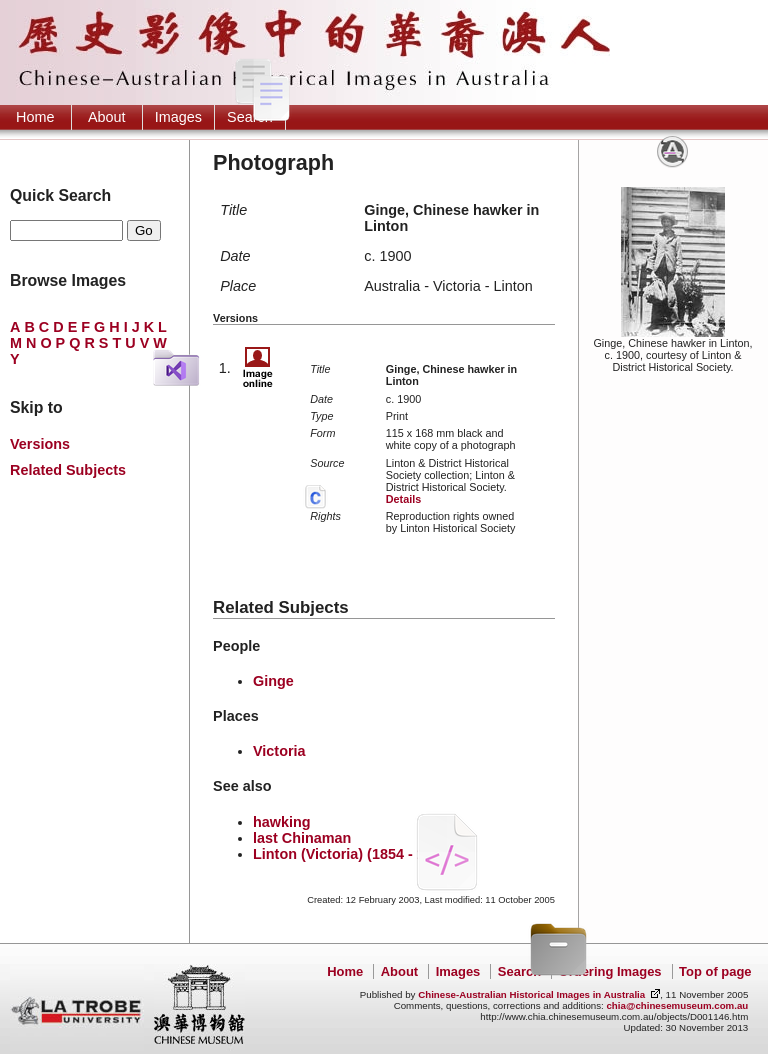 This screenshot has width=768, height=1054. Describe the element at coordinates (447, 852) in the screenshot. I see `an xml file type indicator` at that location.